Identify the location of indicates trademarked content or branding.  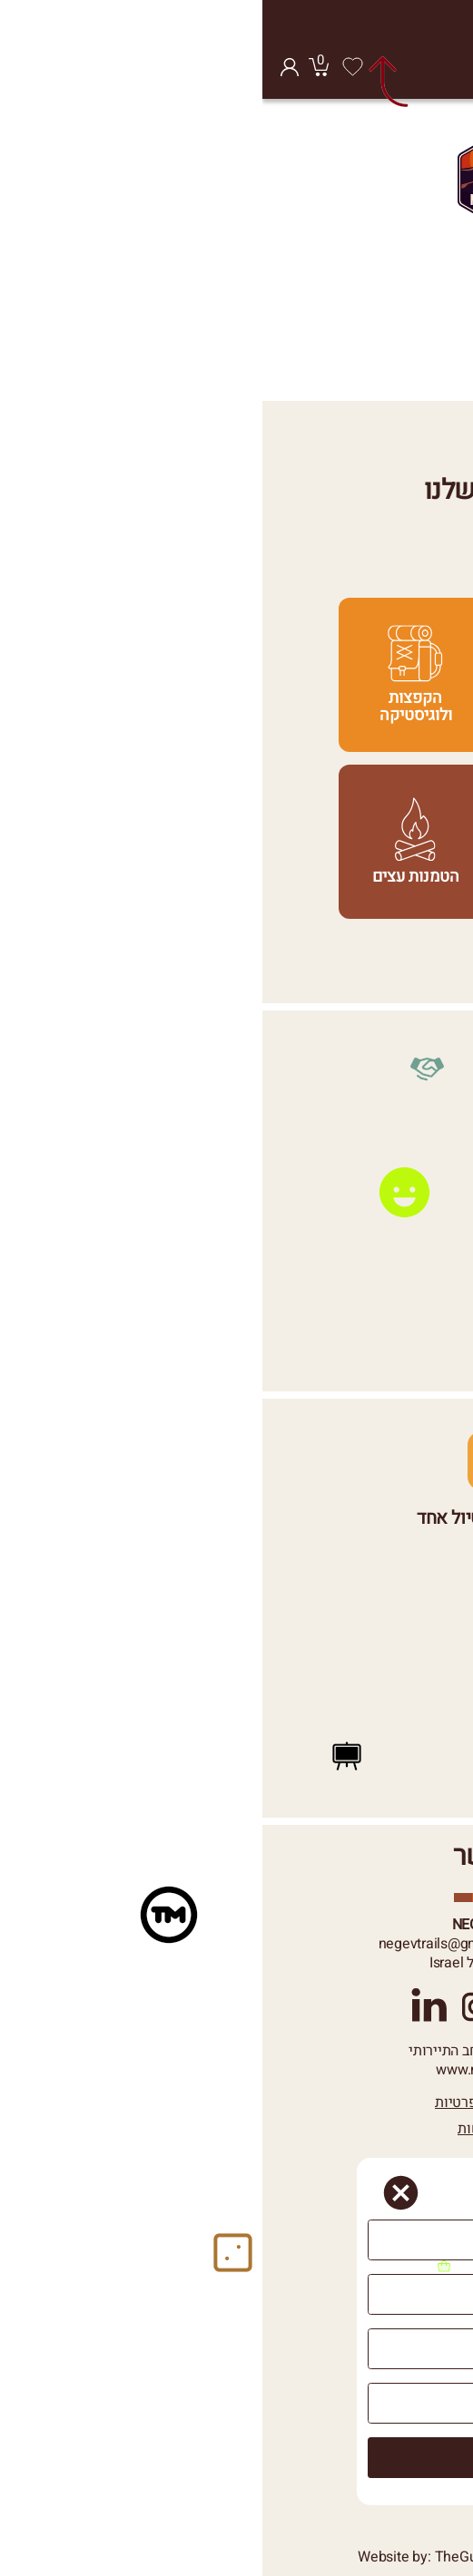
(169, 1915).